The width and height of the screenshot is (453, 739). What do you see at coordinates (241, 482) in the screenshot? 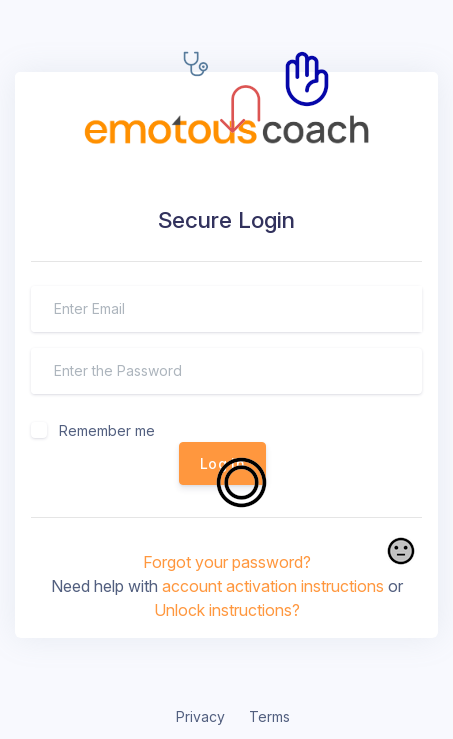
I see `start recording audio or video` at bounding box center [241, 482].